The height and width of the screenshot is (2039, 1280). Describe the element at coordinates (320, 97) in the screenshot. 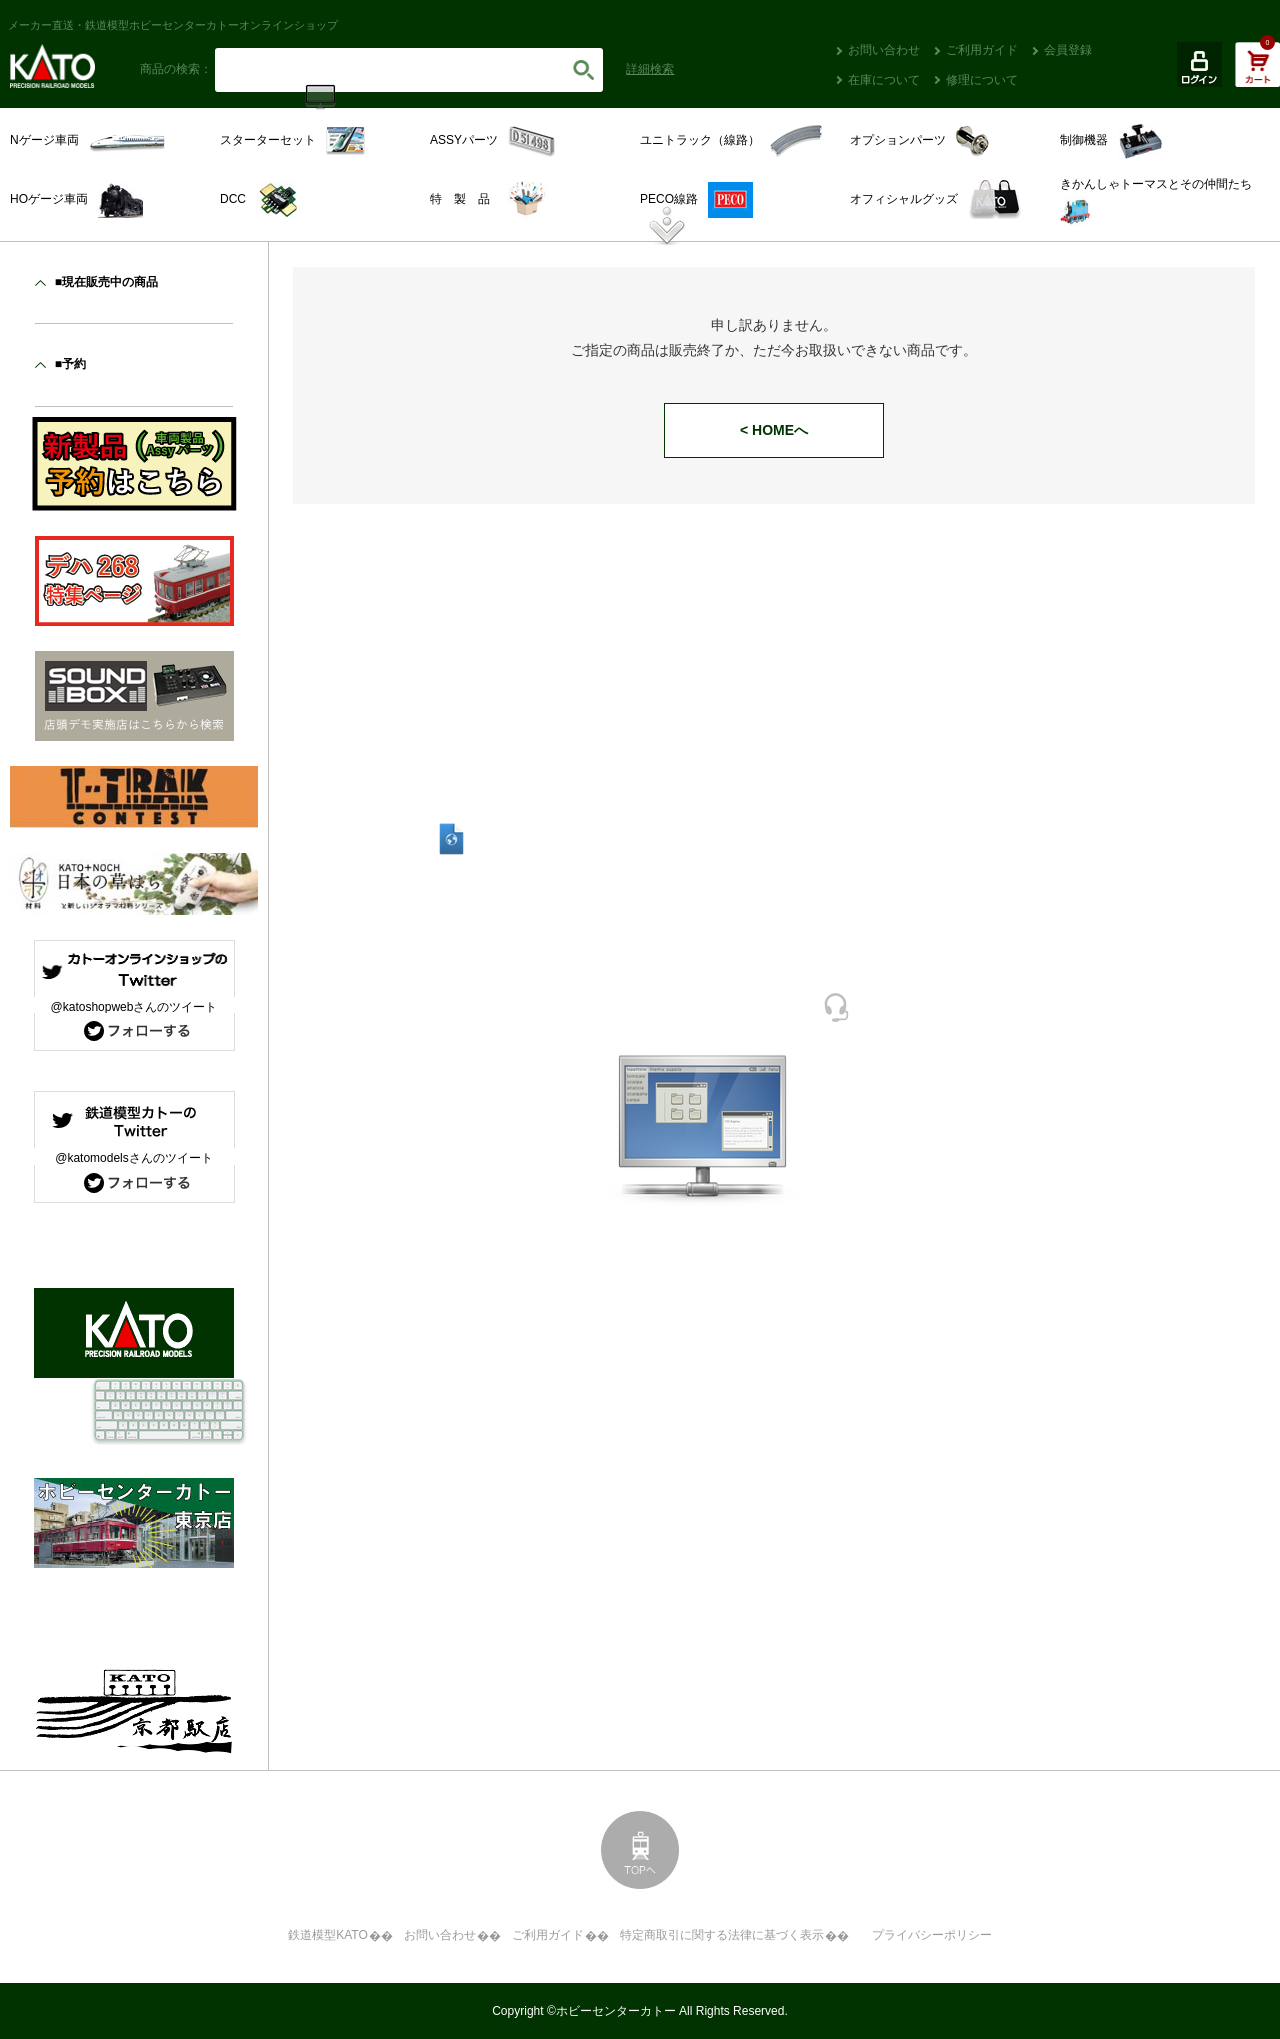

I see `navigate to your iMac in the sidebar` at that location.